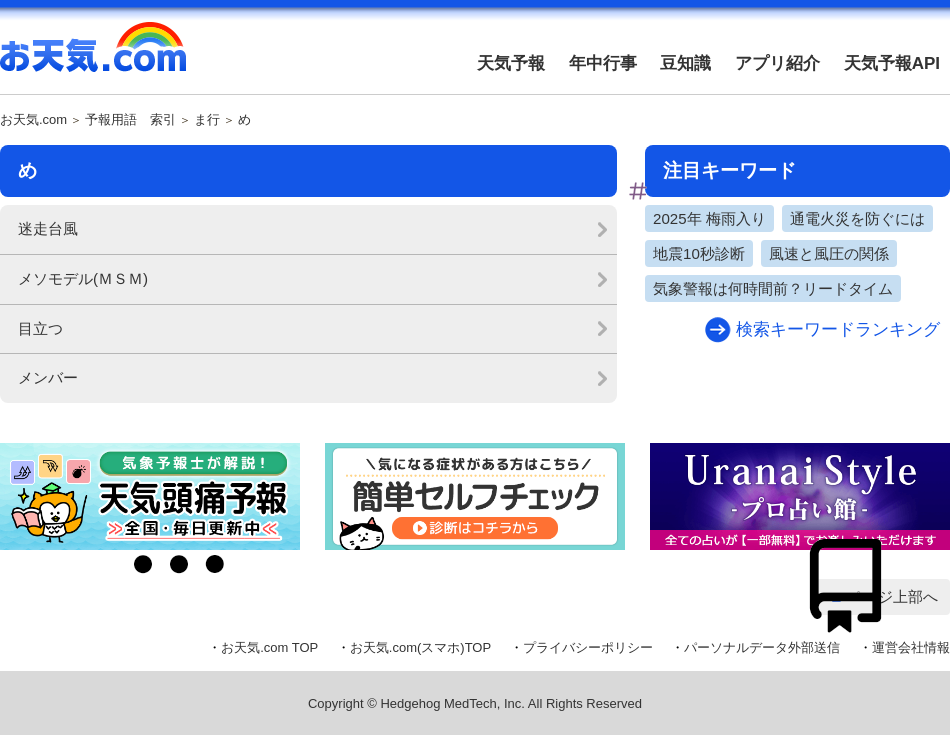 The width and height of the screenshot is (950, 735). I want to click on open more options menu, so click(179, 564).